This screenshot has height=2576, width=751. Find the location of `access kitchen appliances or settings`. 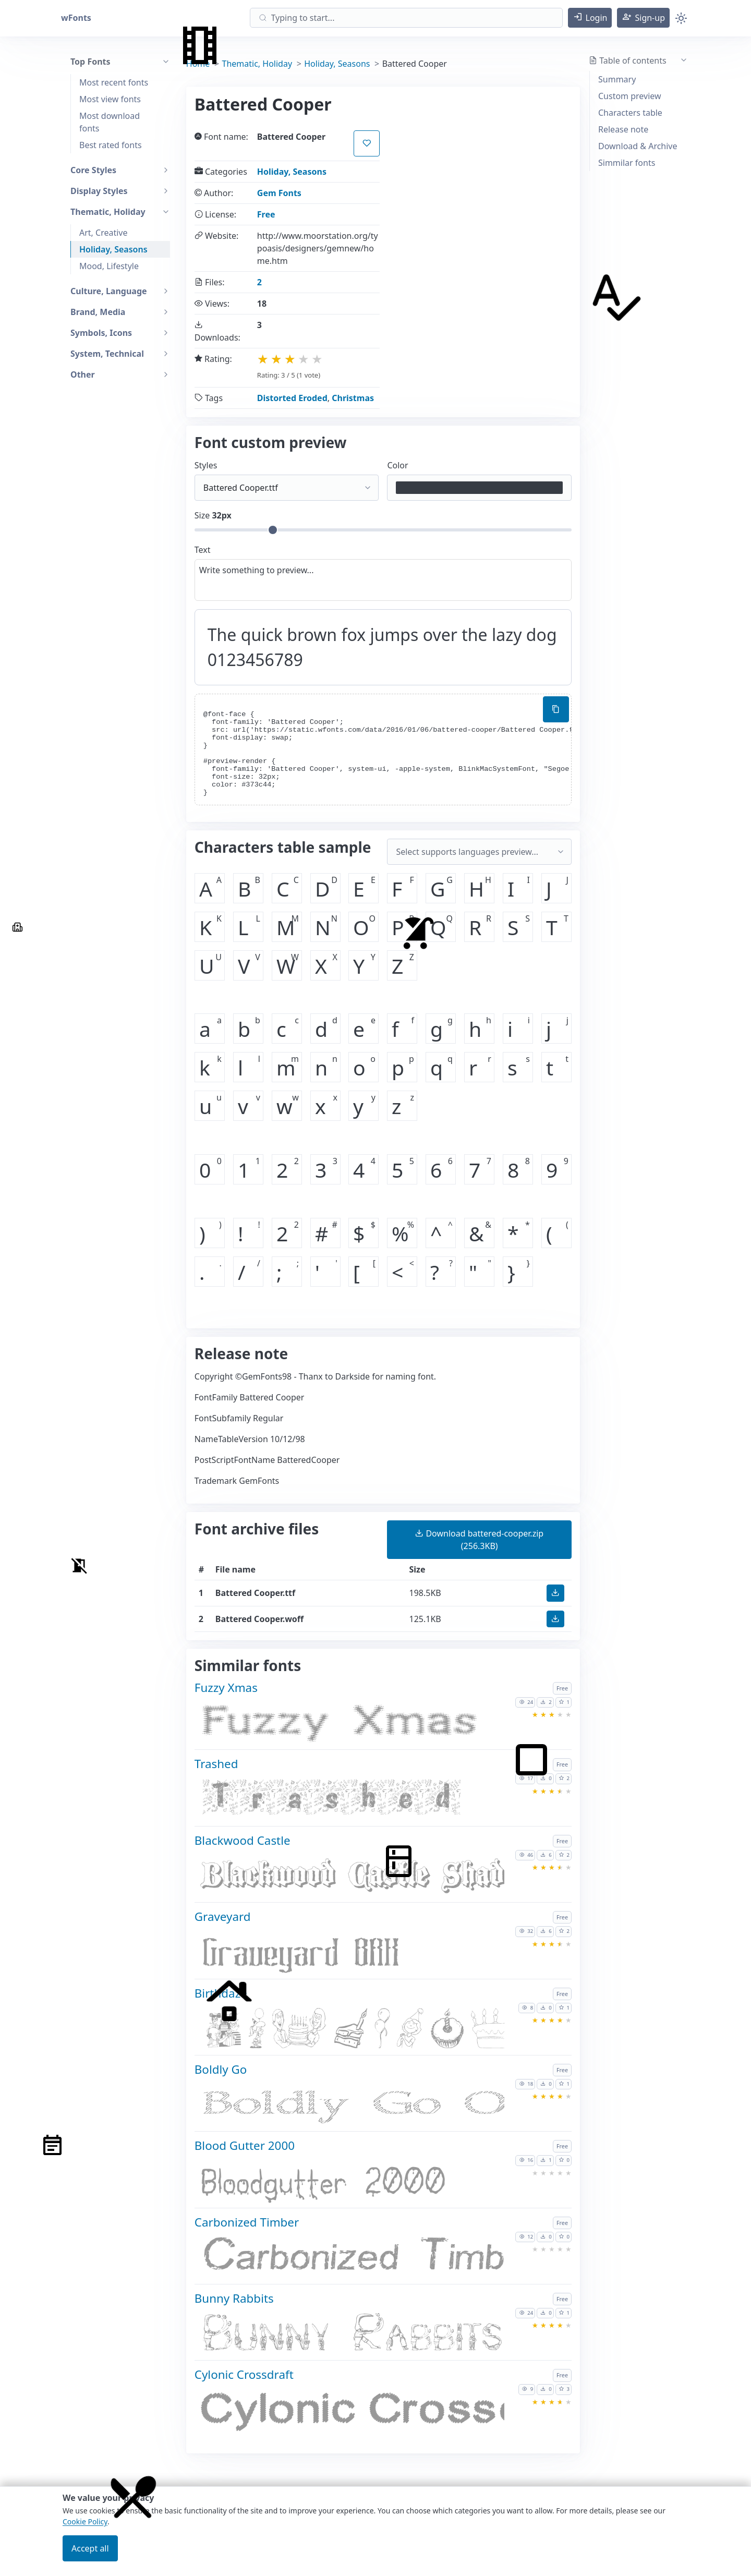

access kitchen appliances or settings is located at coordinates (398, 1861).